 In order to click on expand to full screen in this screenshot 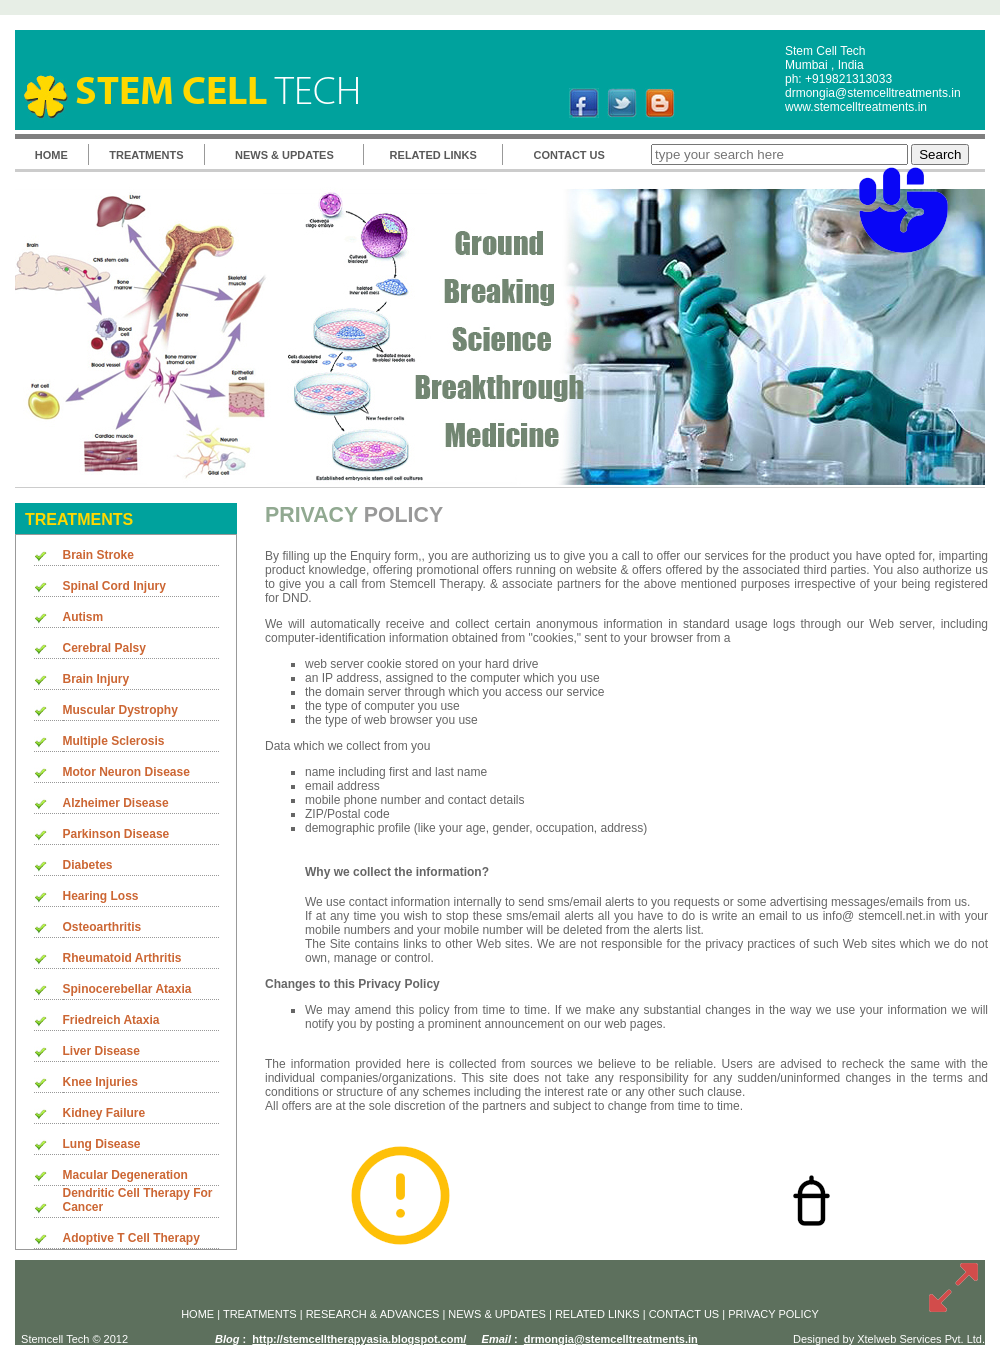, I will do `click(953, 1287)`.